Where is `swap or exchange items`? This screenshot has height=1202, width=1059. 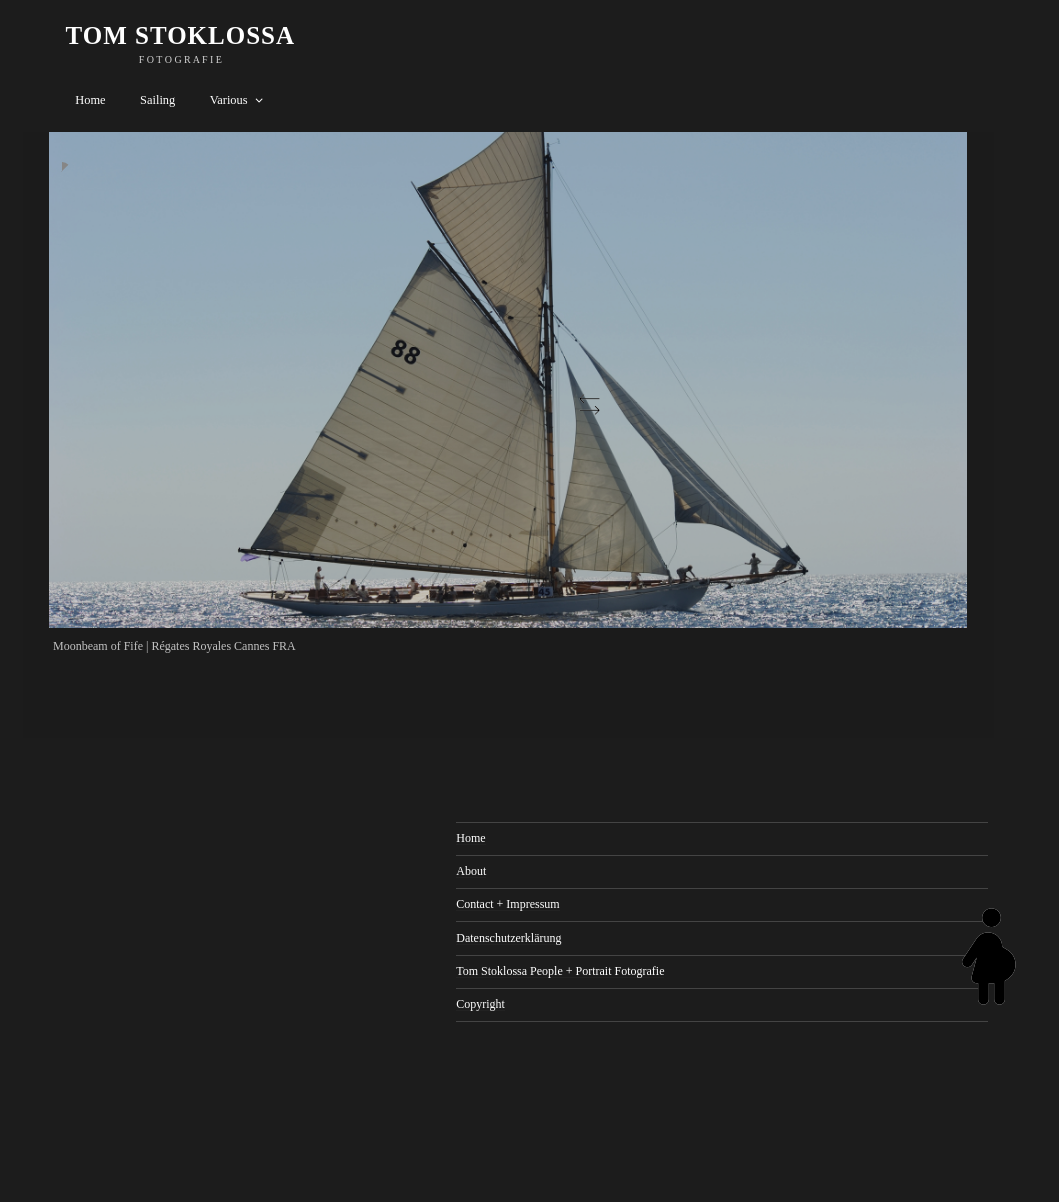 swap or exchange items is located at coordinates (589, 404).